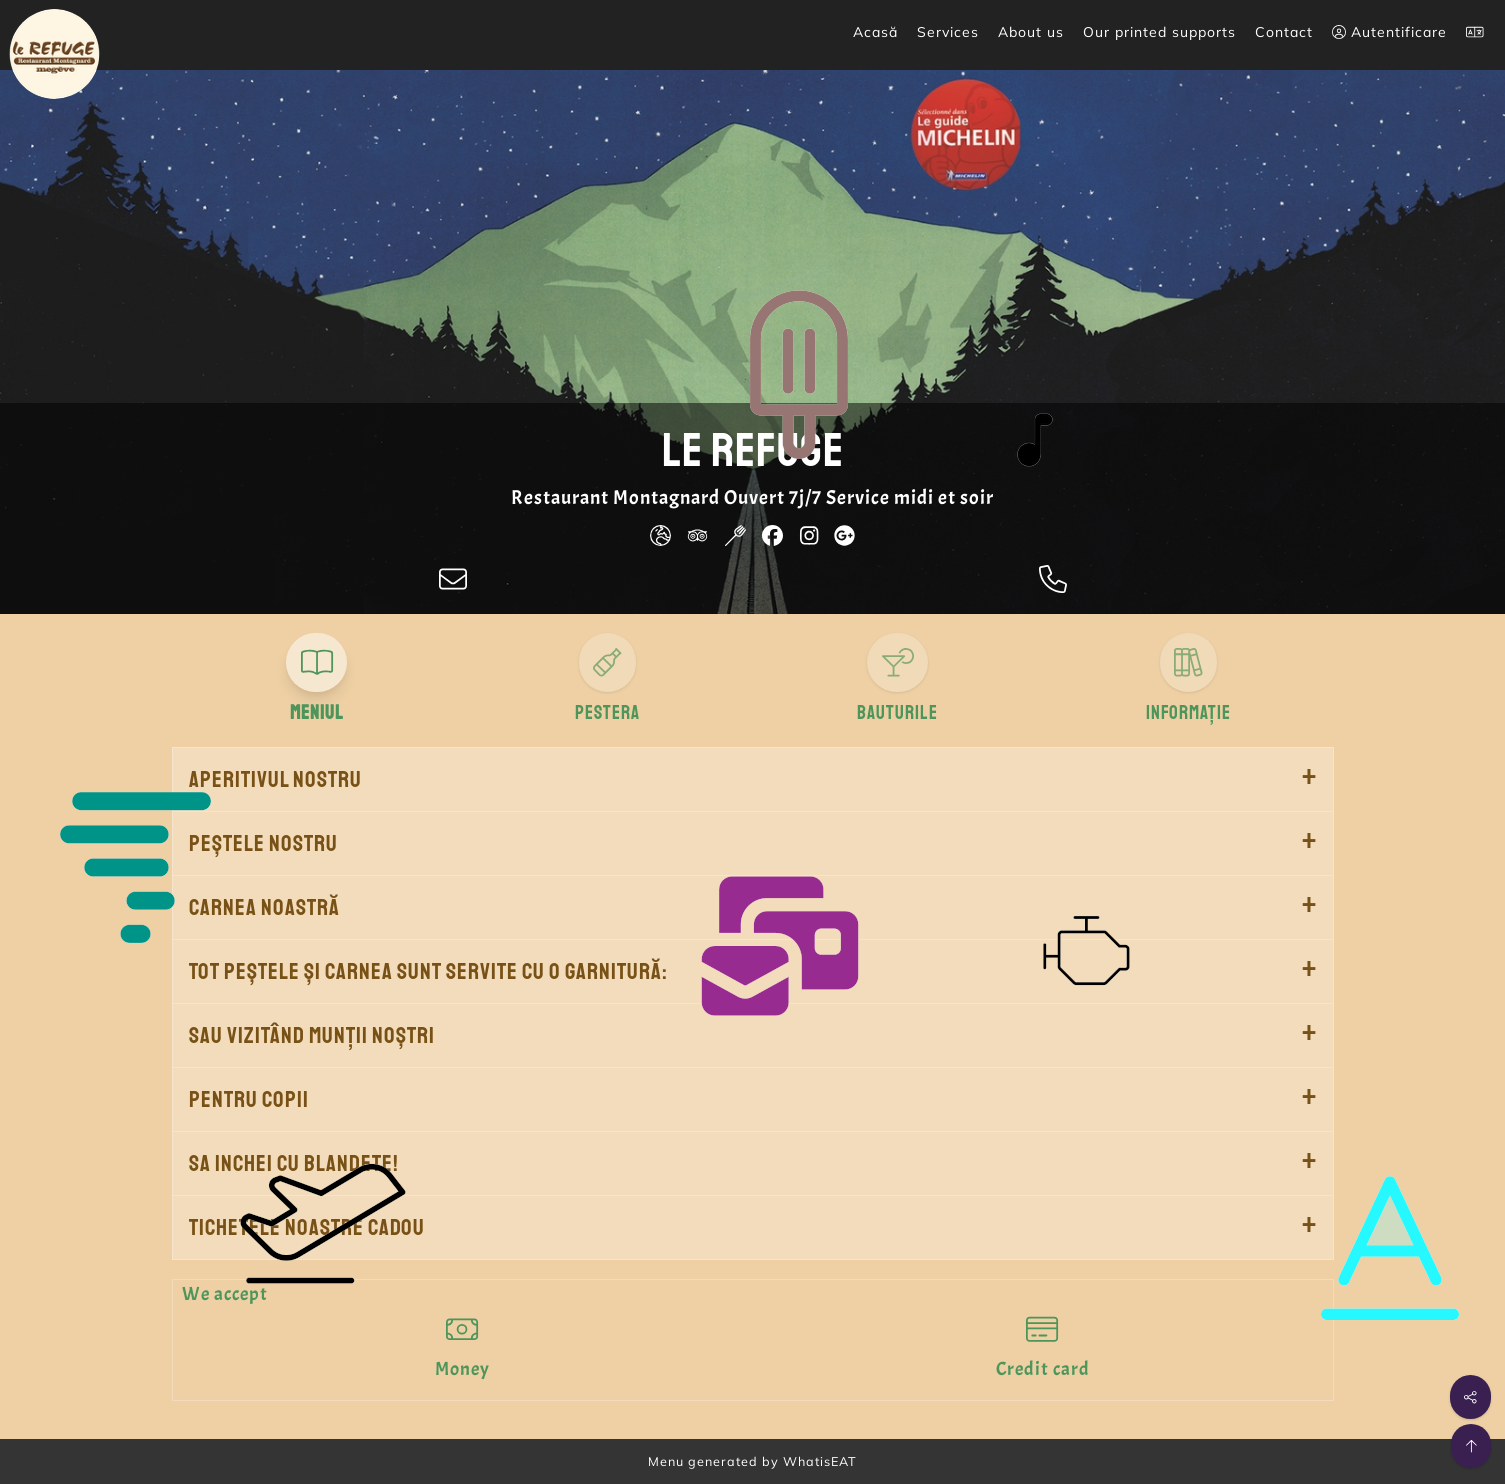 This screenshot has width=1505, height=1484. Describe the element at coordinates (780, 946) in the screenshot. I see `access bulk mail or mass messaging` at that location.